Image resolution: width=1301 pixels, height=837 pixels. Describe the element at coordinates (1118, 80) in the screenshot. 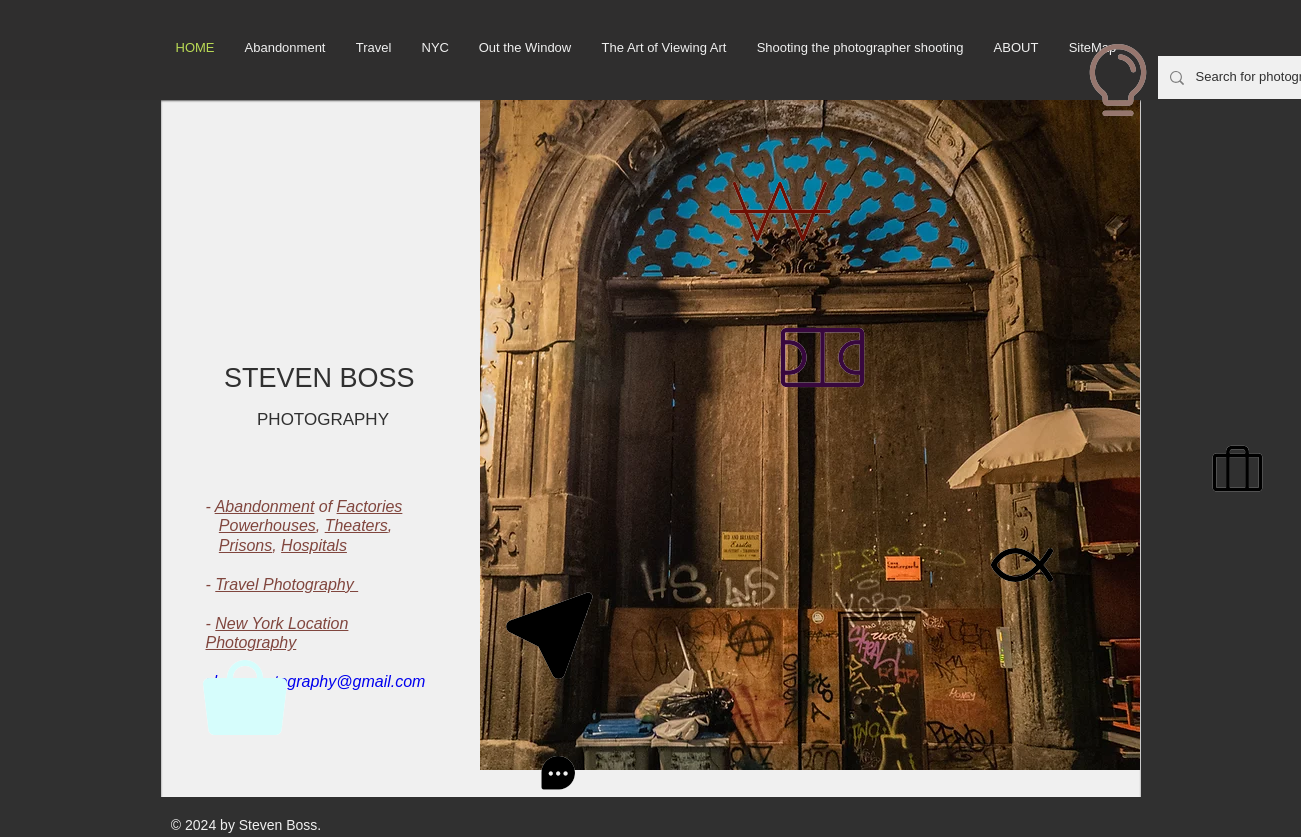

I see `view tips or helpful suggestions` at that location.